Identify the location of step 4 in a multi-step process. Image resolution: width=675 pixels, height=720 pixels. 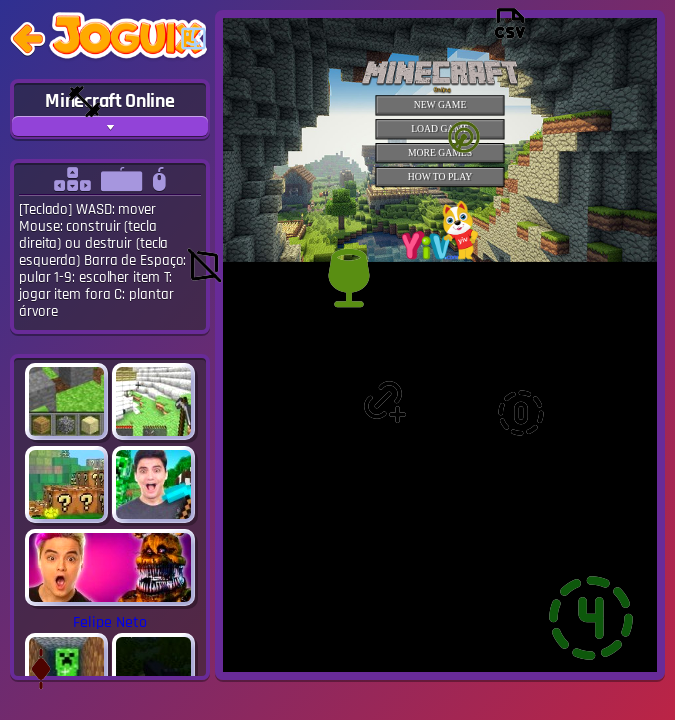
(591, 618).